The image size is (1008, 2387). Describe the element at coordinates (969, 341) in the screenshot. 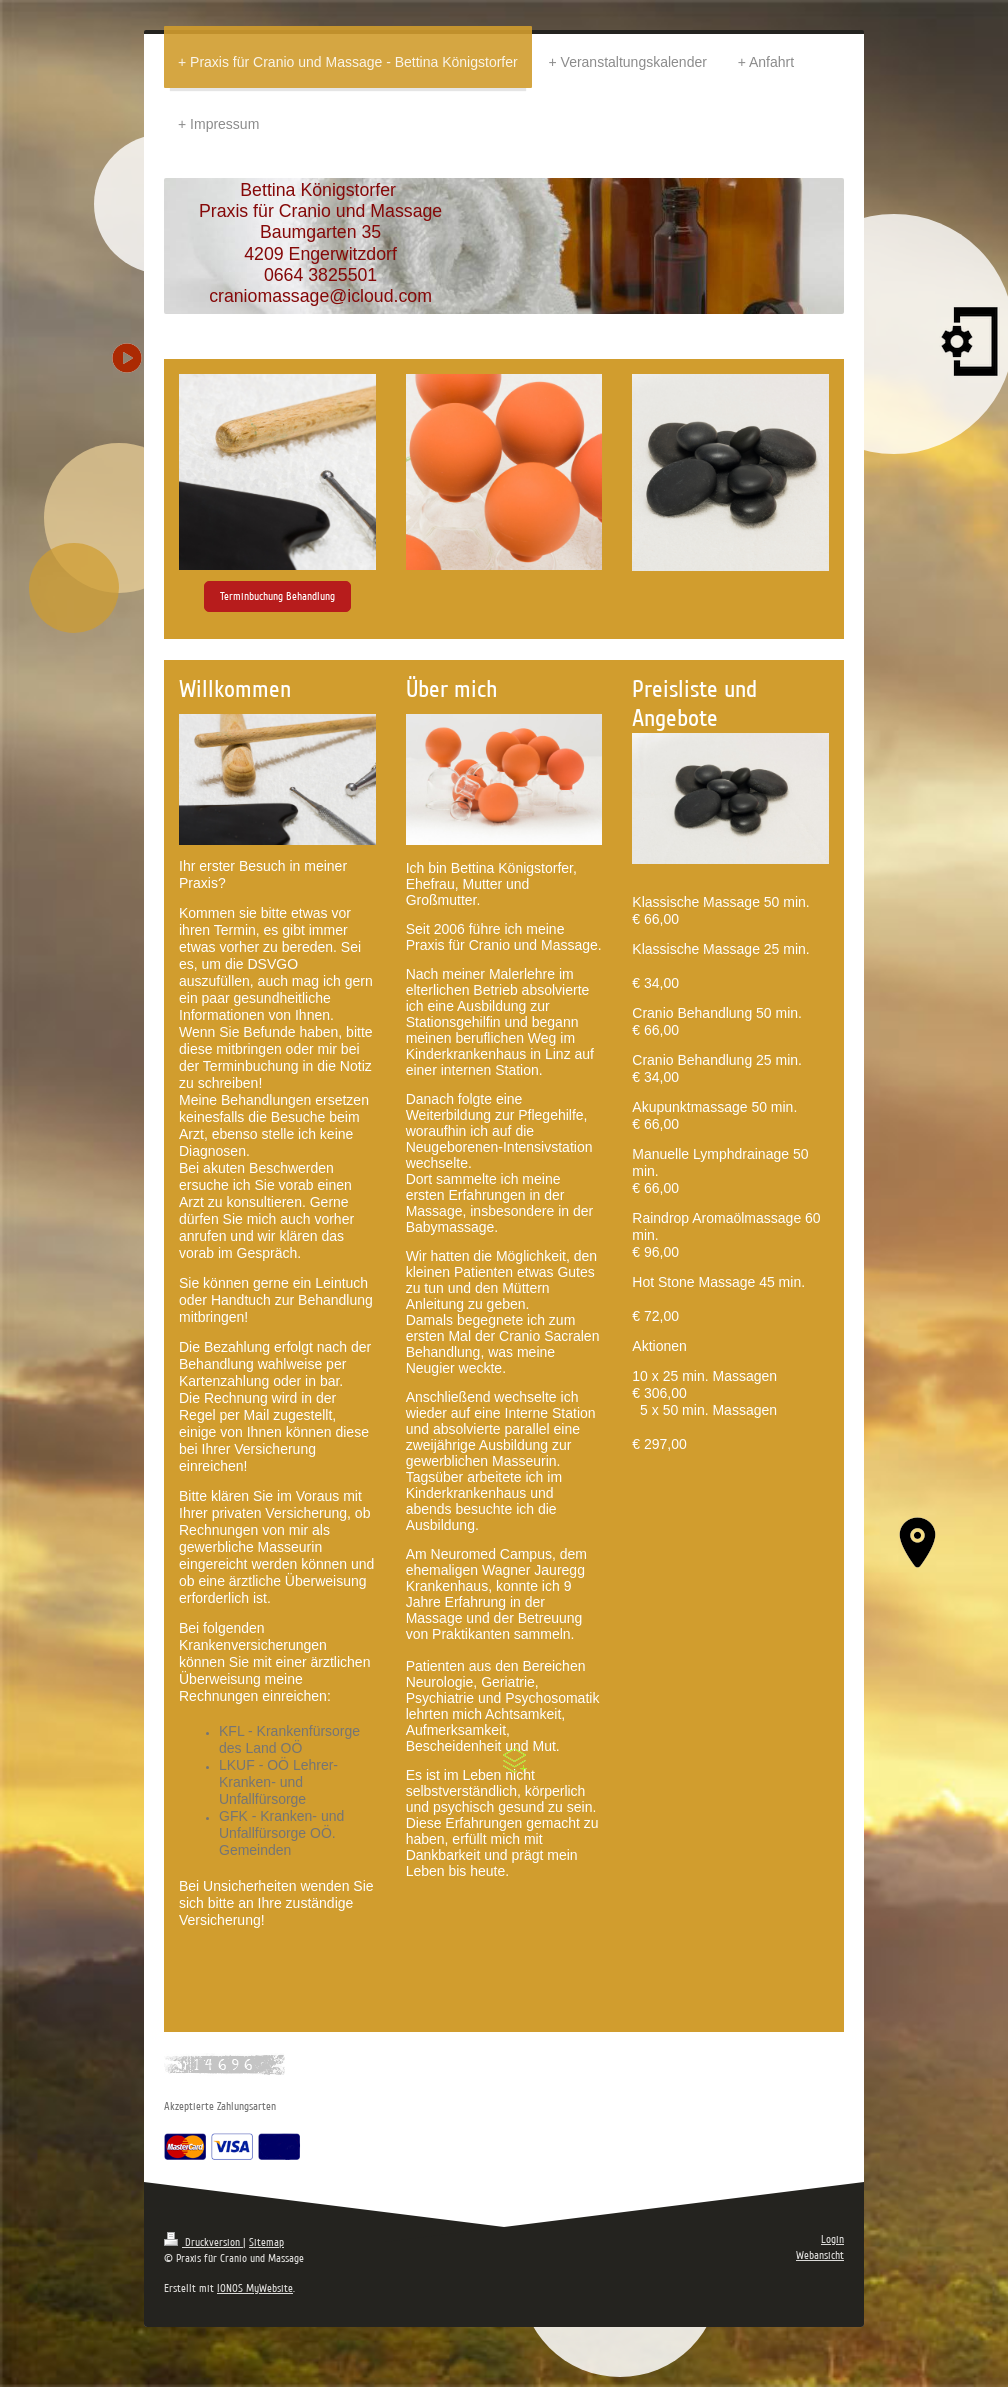

I see `configure device pairing settings` at that location.